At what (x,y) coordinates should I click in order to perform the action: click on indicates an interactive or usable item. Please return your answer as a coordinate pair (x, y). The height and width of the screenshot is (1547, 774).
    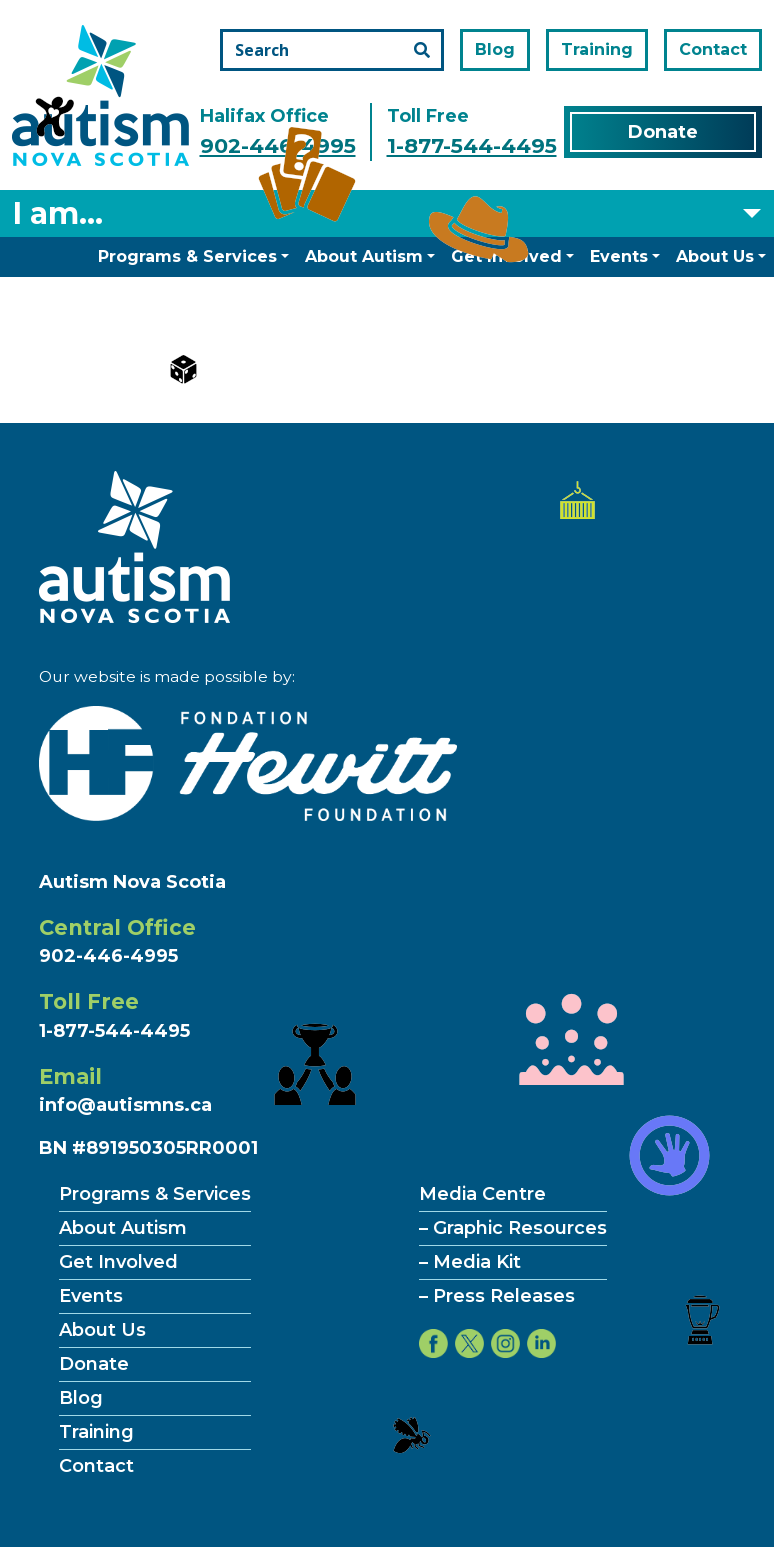
    Looking at the image, I should click on (669, 1155).